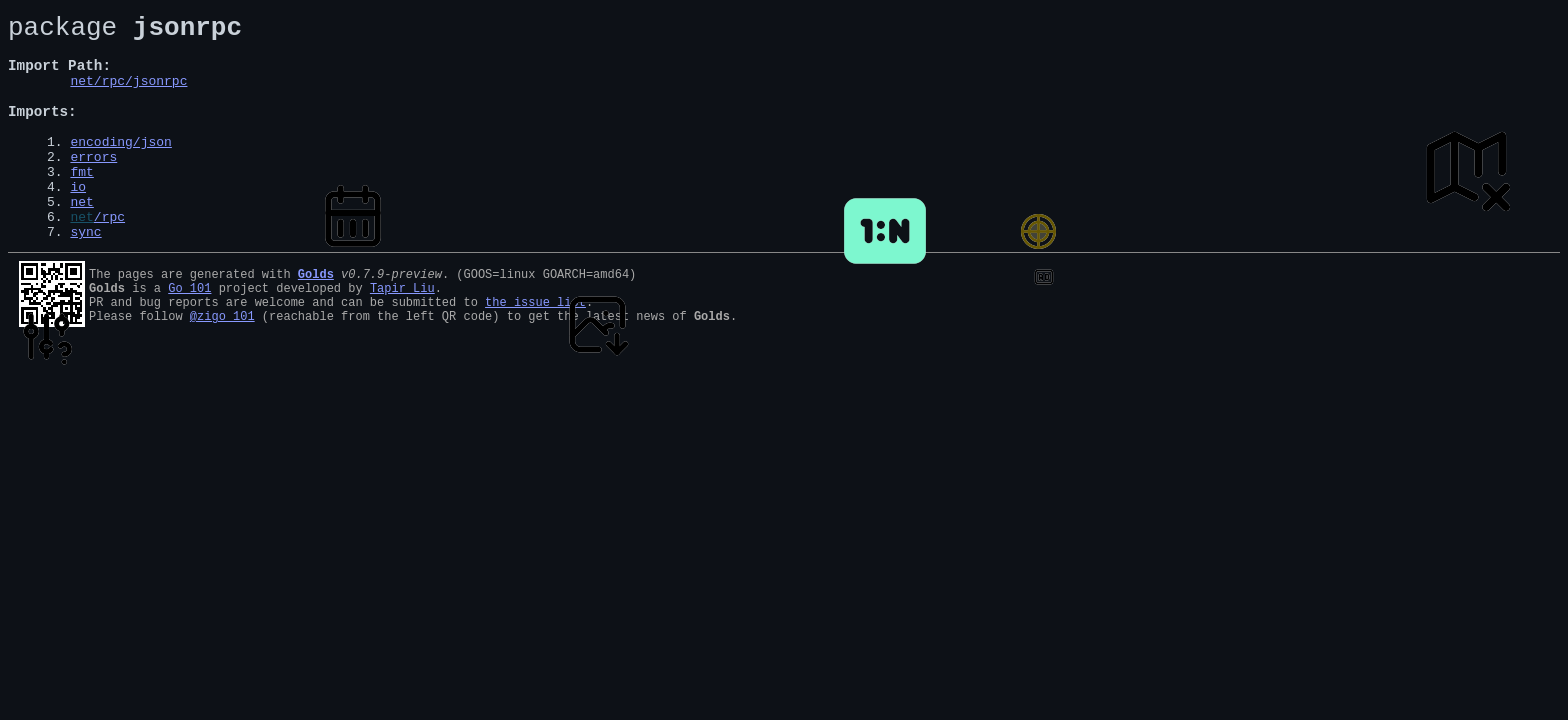 The image size is (1568, 720). Describe the element at coordinates (1044, 277) in the screenshot. I see `indicates sponsored or advertisement content` at that location.